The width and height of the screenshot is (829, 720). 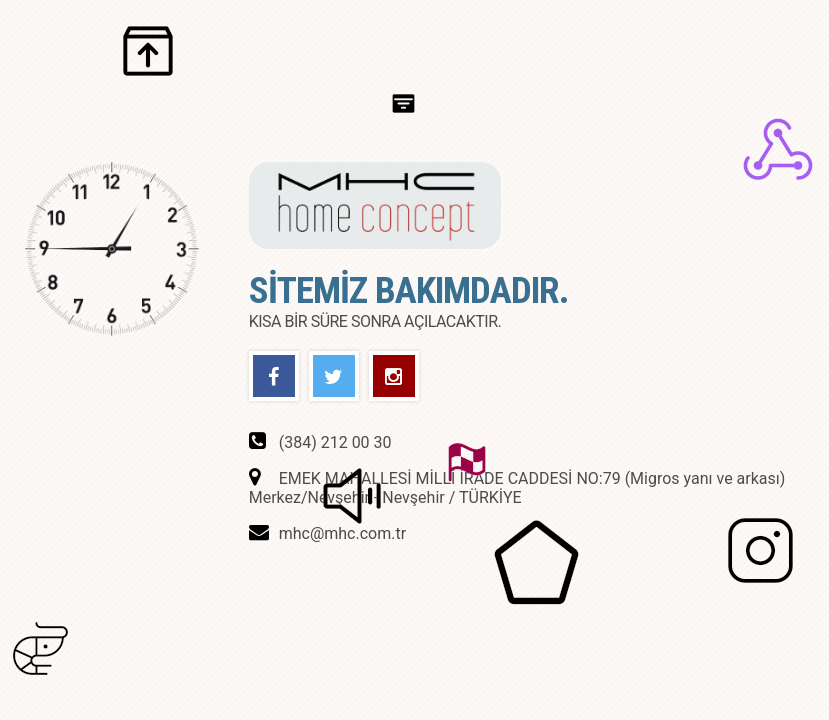 What do you see at coordinates (760, 550) in the screenshot?
I see `open Instagram app` at bounding box center [760, 550].